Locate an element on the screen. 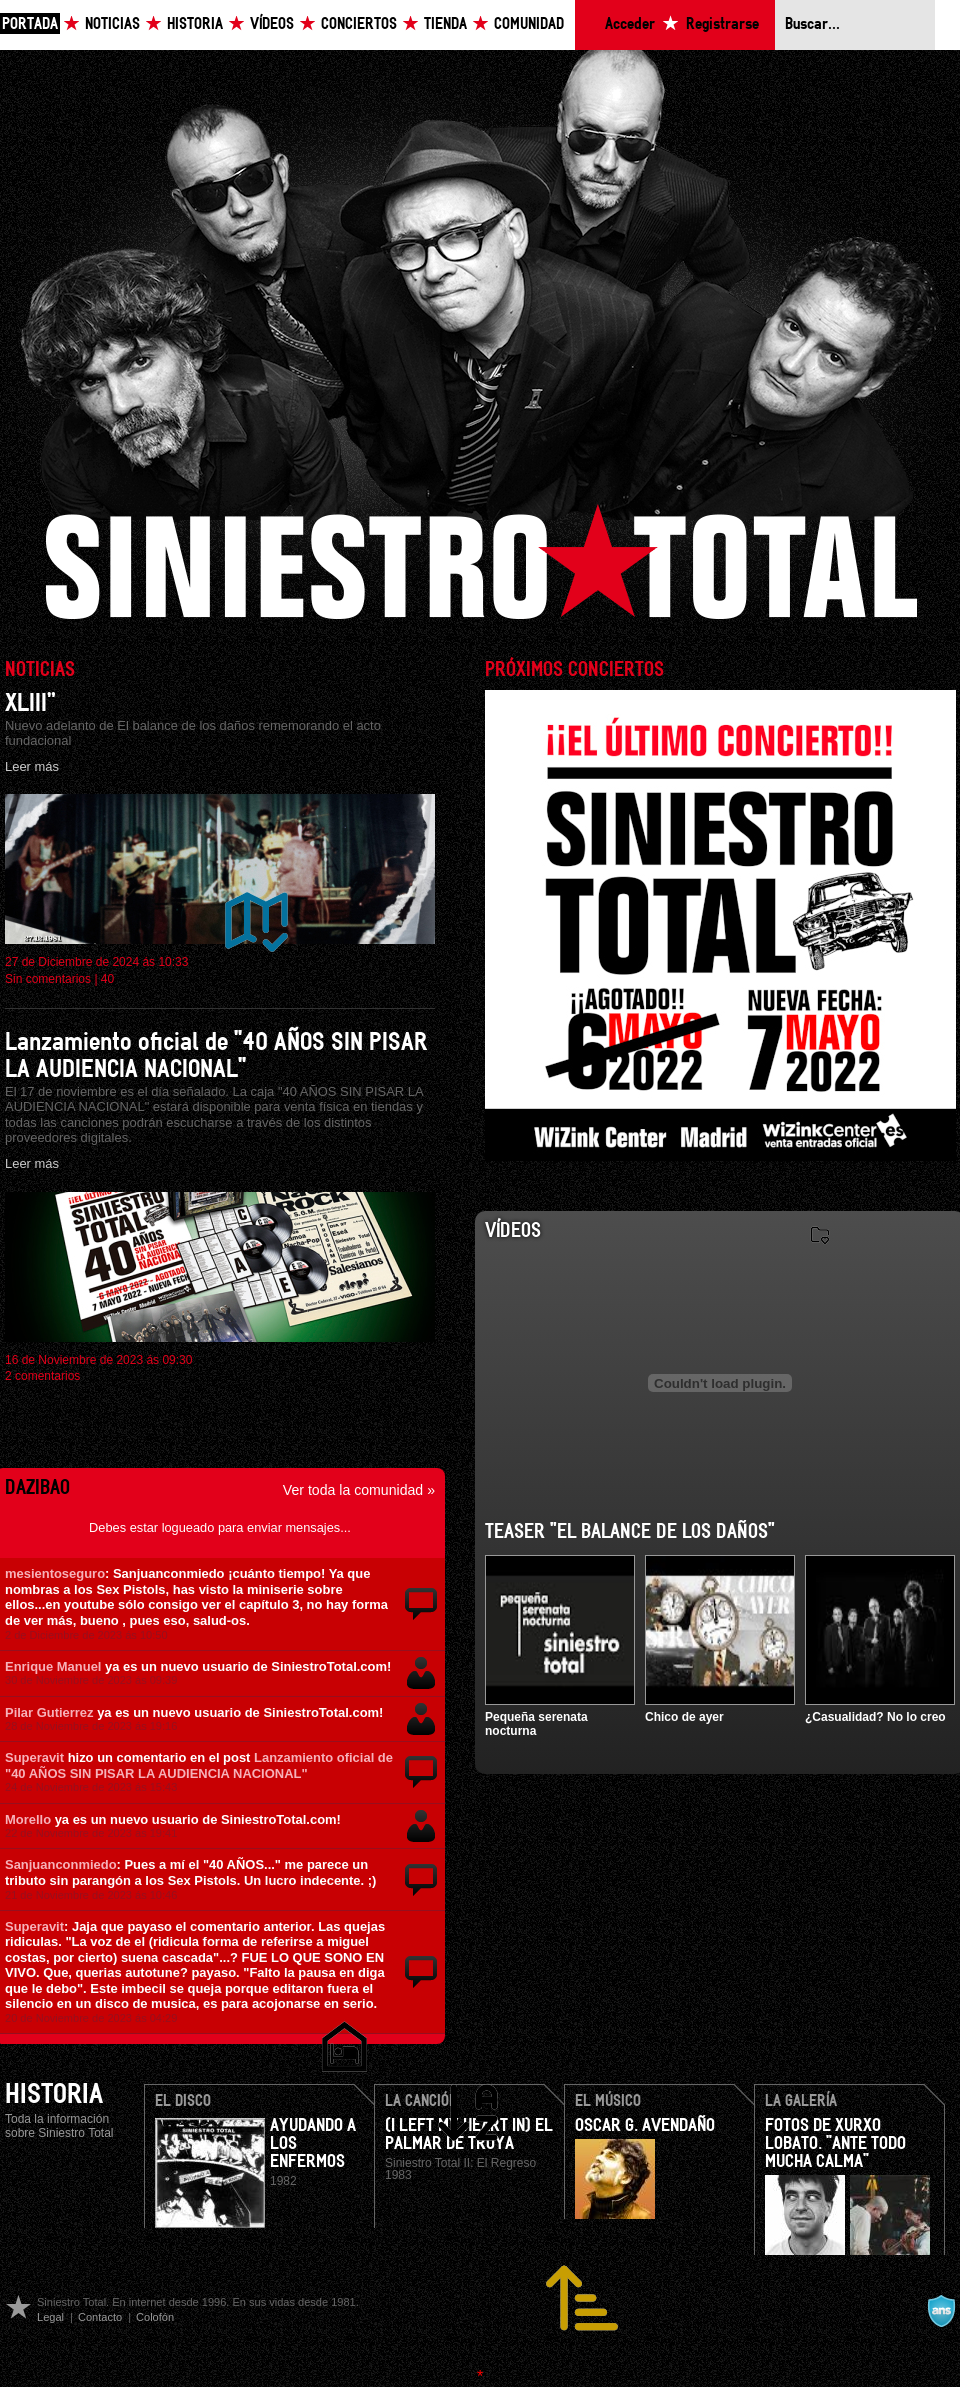 This screenshot has height=2387, width=960. confirm location on map is located at coordinates (256, 920).